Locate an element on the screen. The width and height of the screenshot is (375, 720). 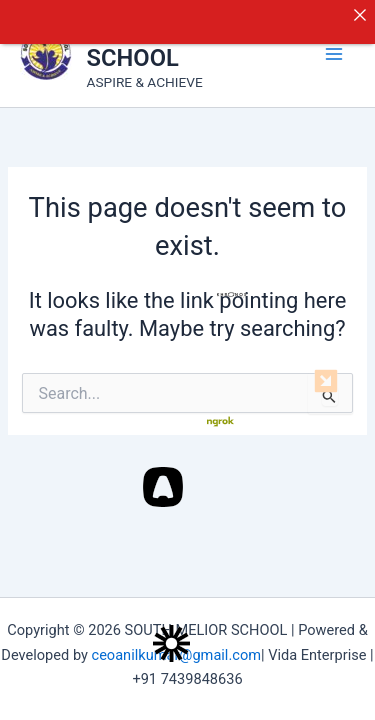
navigate to the next item diagonally is located at coordinates (326, 381).